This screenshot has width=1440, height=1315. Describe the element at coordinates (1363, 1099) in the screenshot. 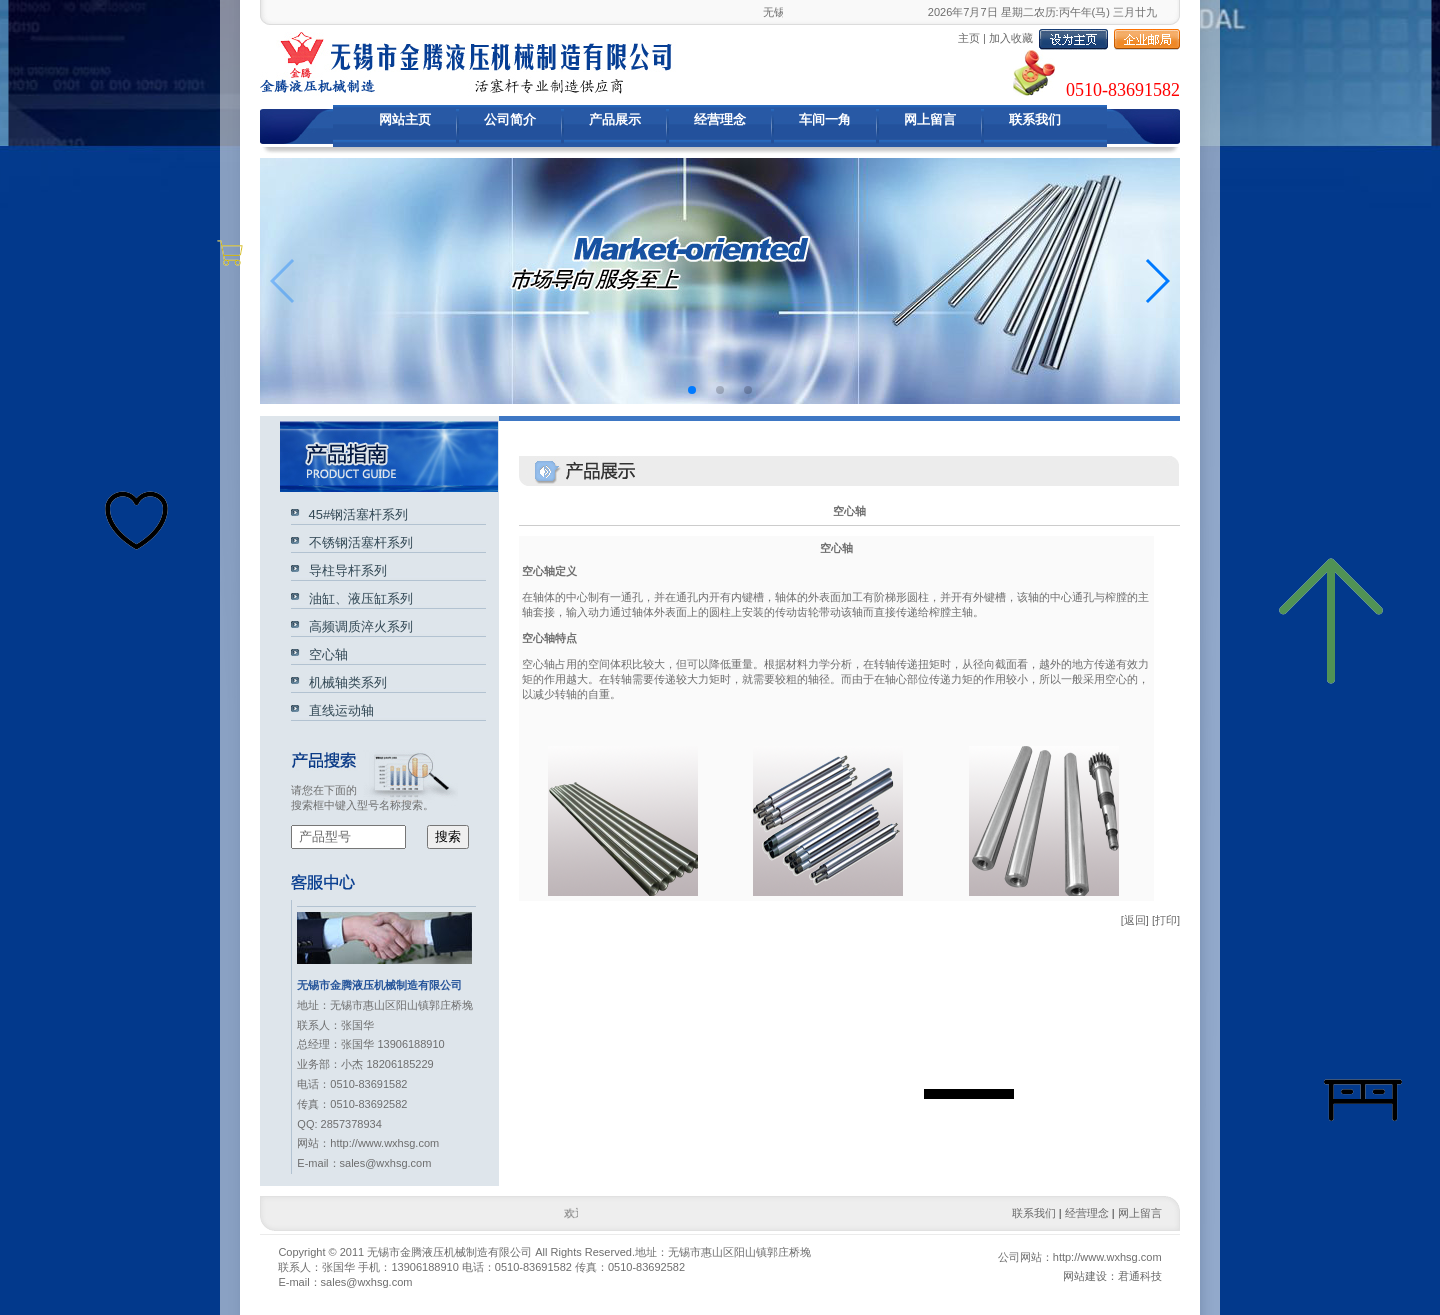

I see `access workspace or office settings` at that location.